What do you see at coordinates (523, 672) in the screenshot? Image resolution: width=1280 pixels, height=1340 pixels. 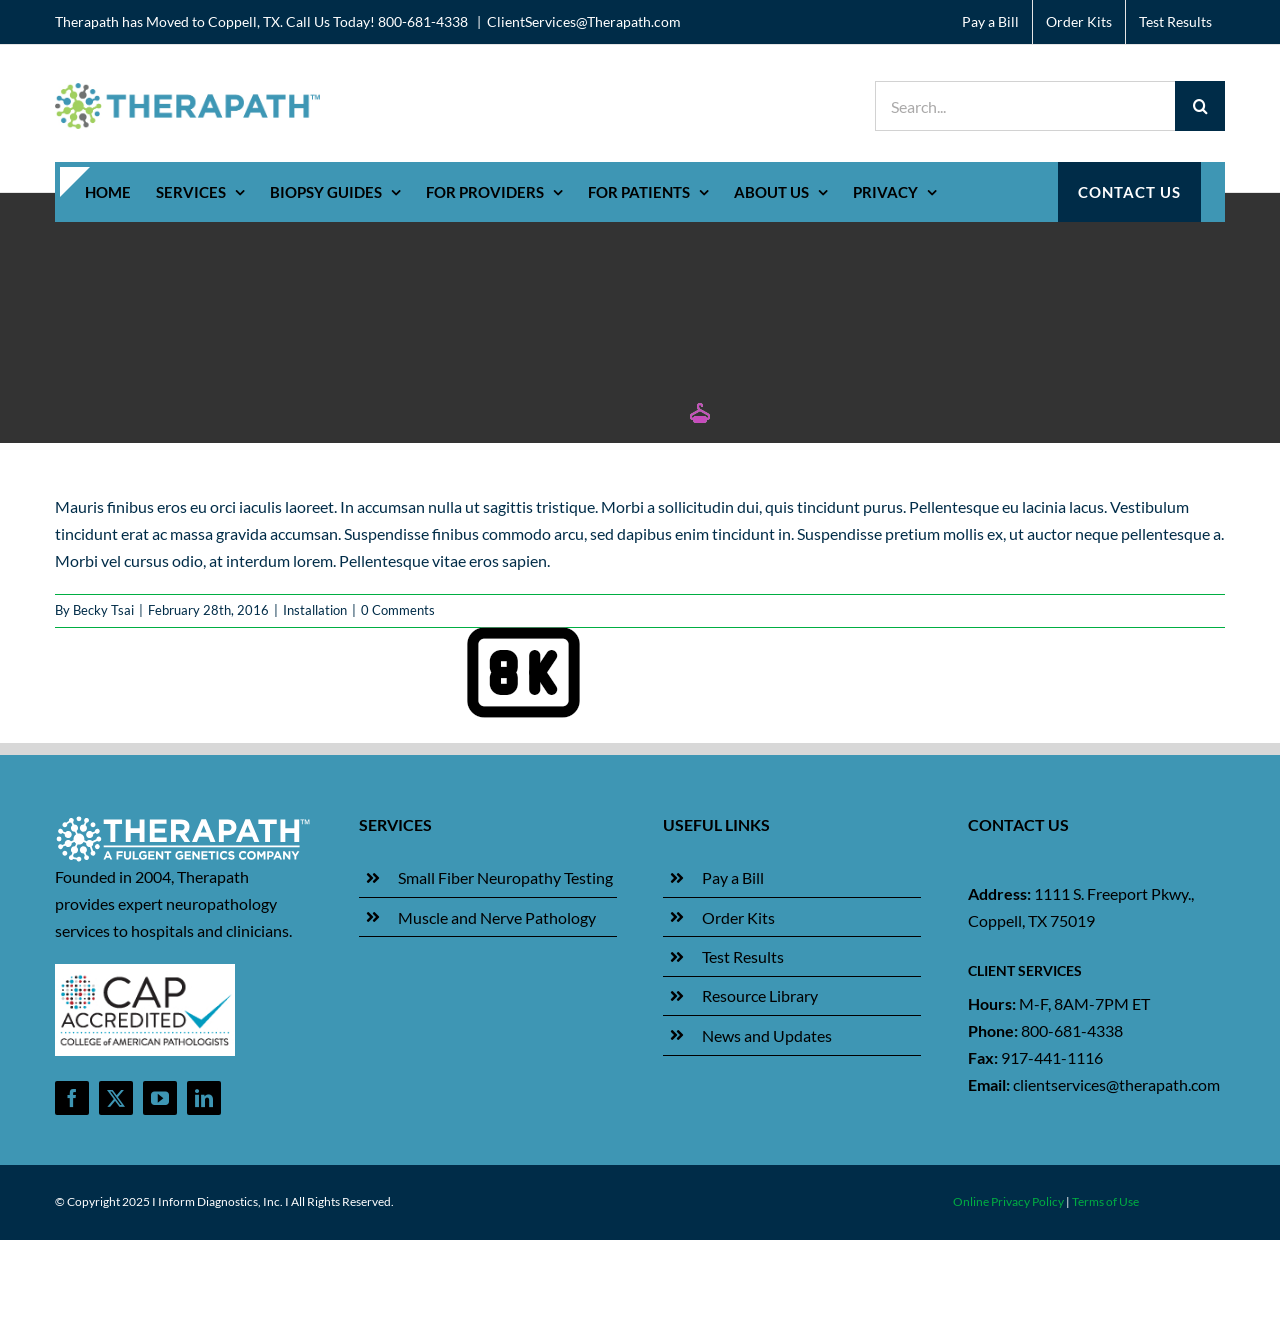 I see `indicates 8K video resolution quality` at bounding box center [523, 672].